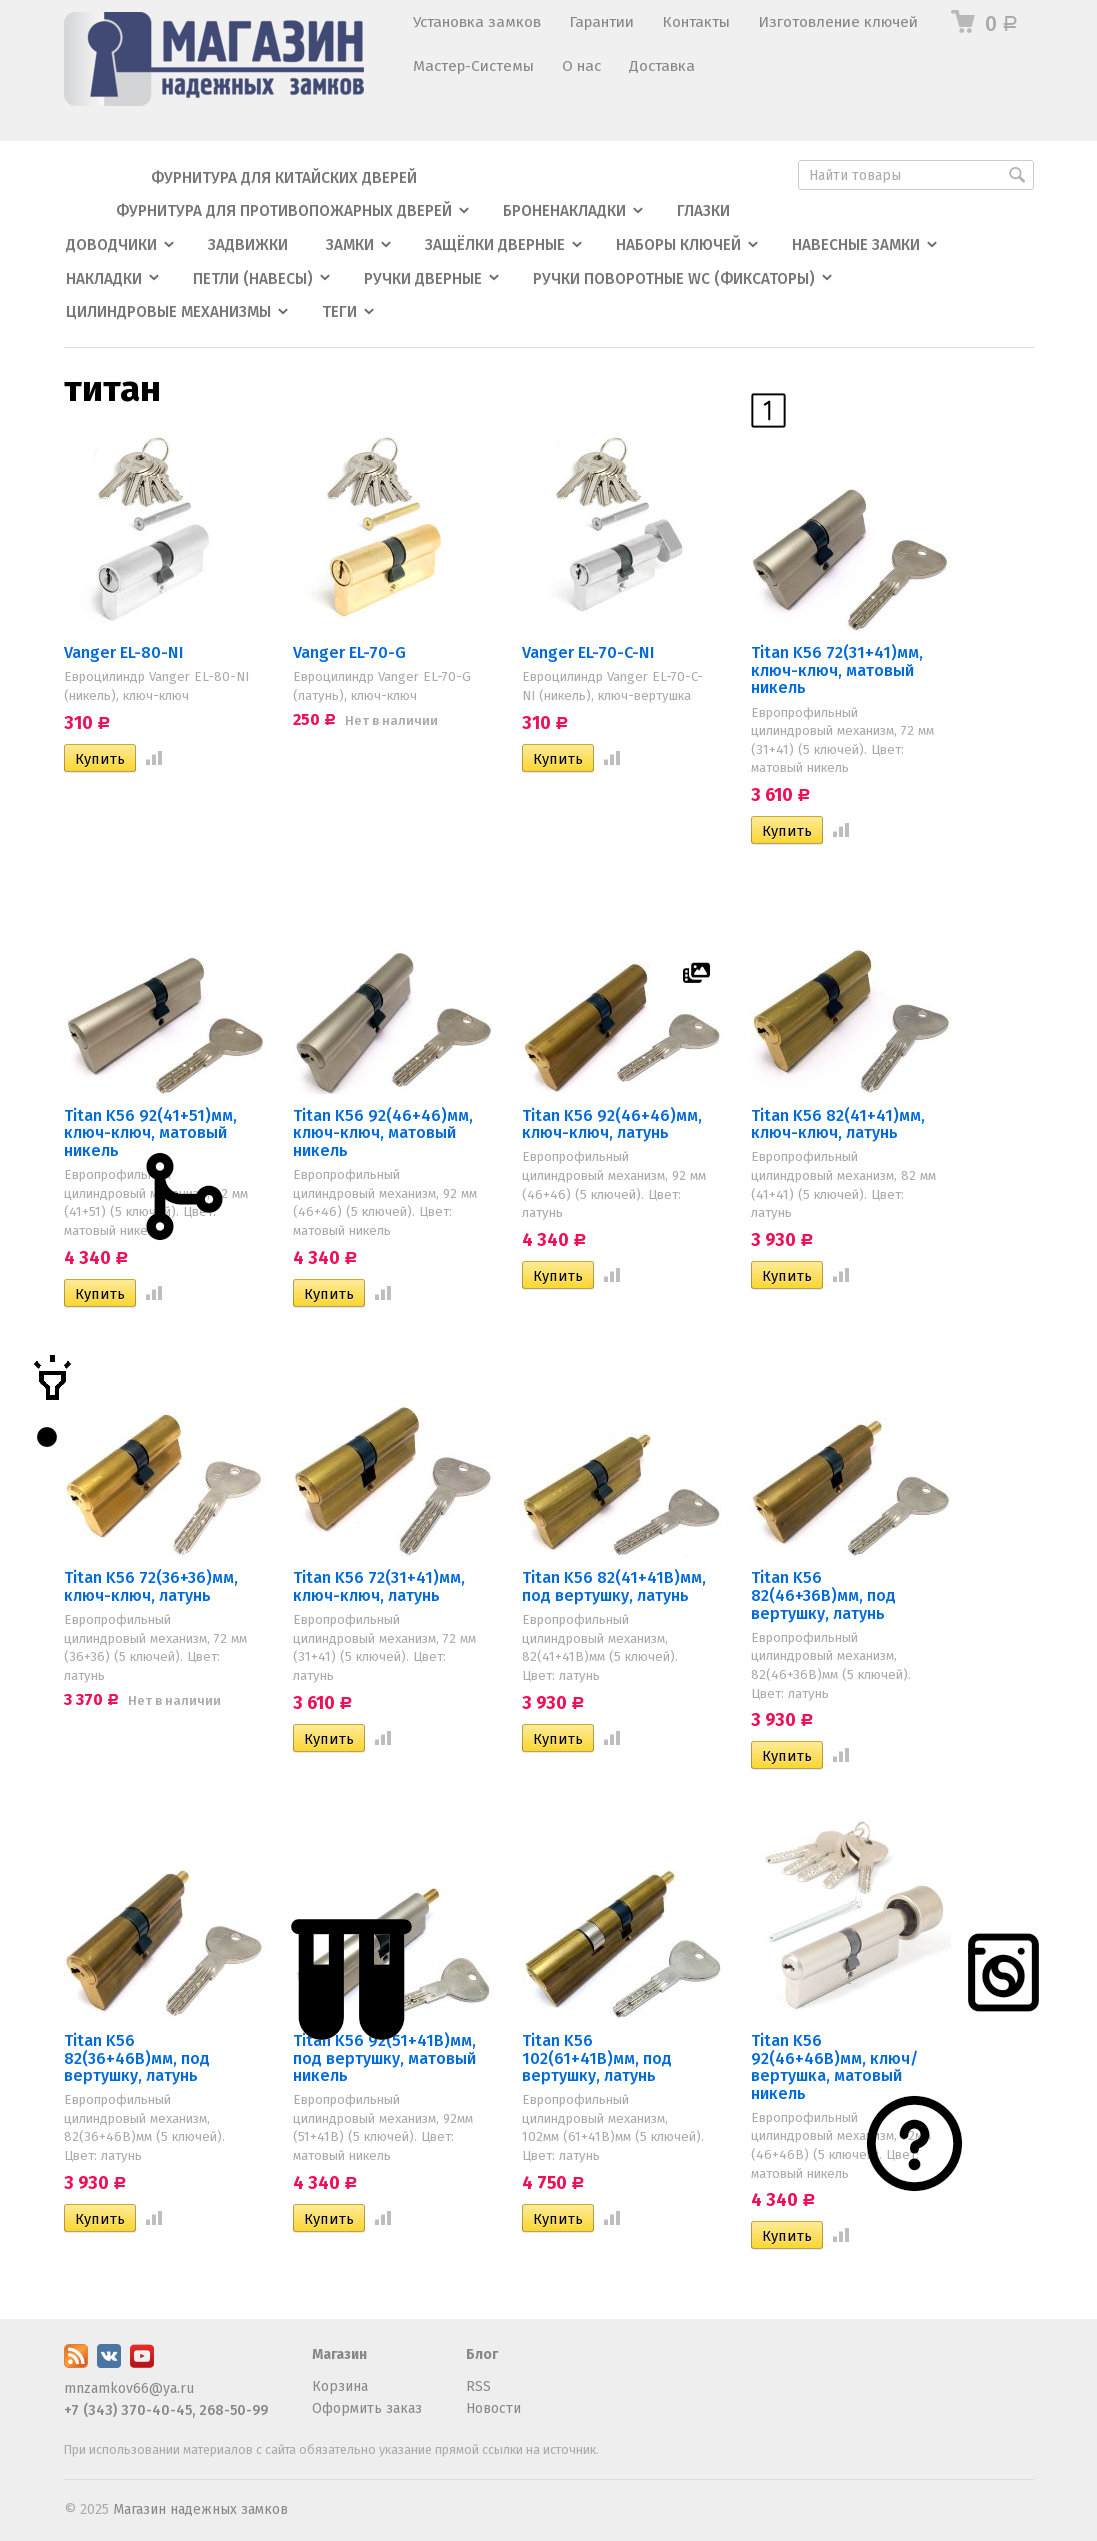 This screenshot has width=1097, height=2541. I want to click on indicates step one in a multi-step process, so click(768, 410).